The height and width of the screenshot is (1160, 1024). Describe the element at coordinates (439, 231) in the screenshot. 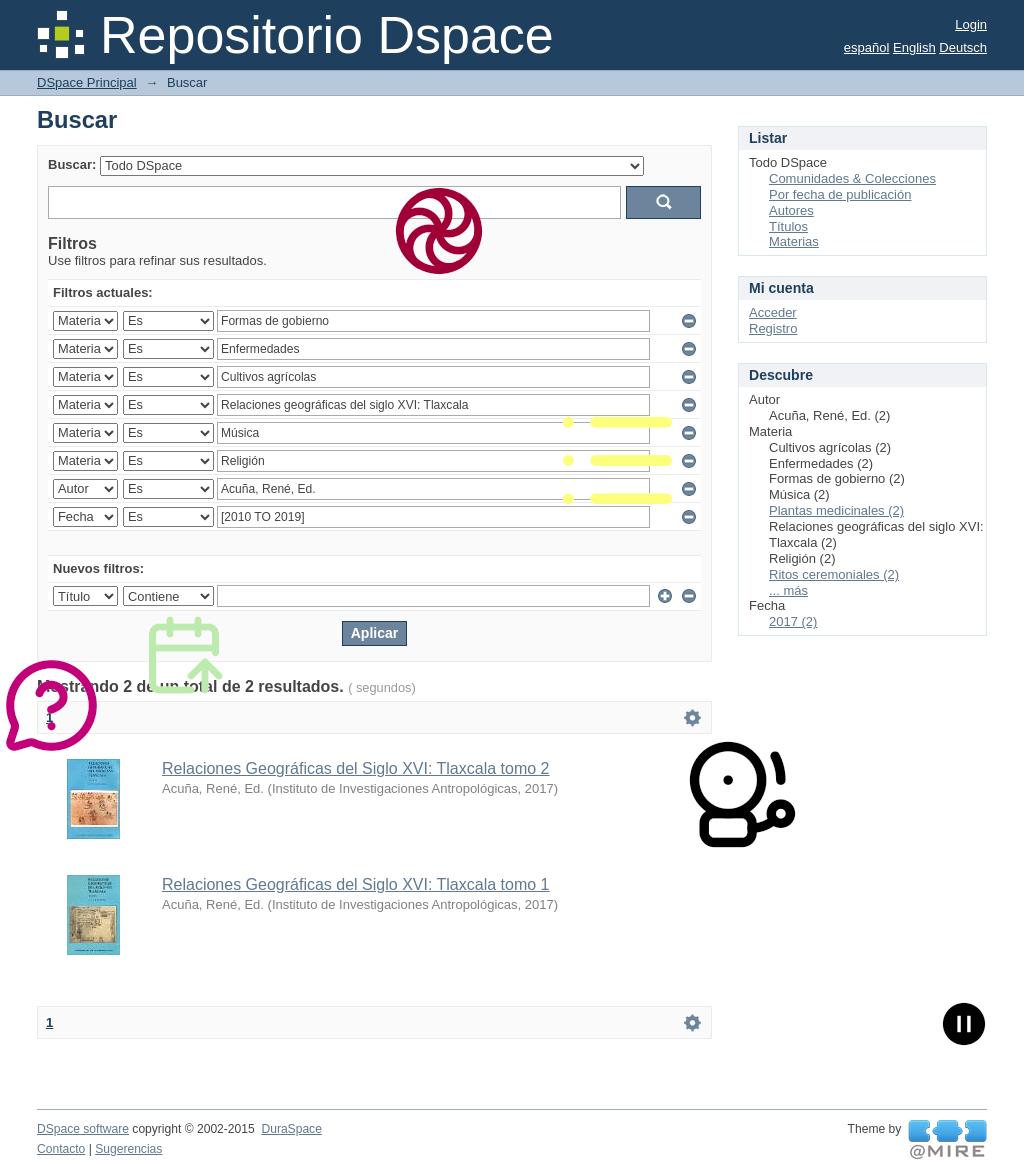

I see `indicates content is loading` at that location.